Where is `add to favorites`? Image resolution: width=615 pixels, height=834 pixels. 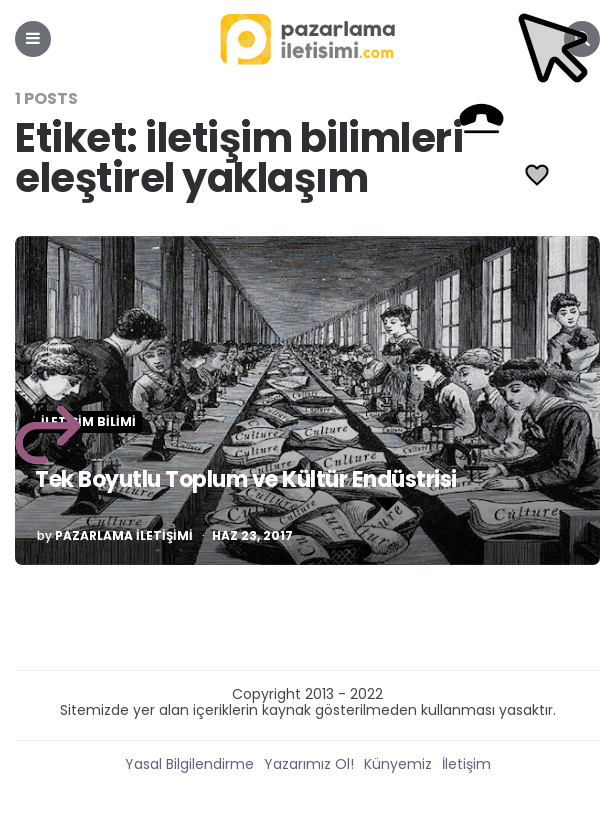
add to favorites is located at coordinates (537, 175).